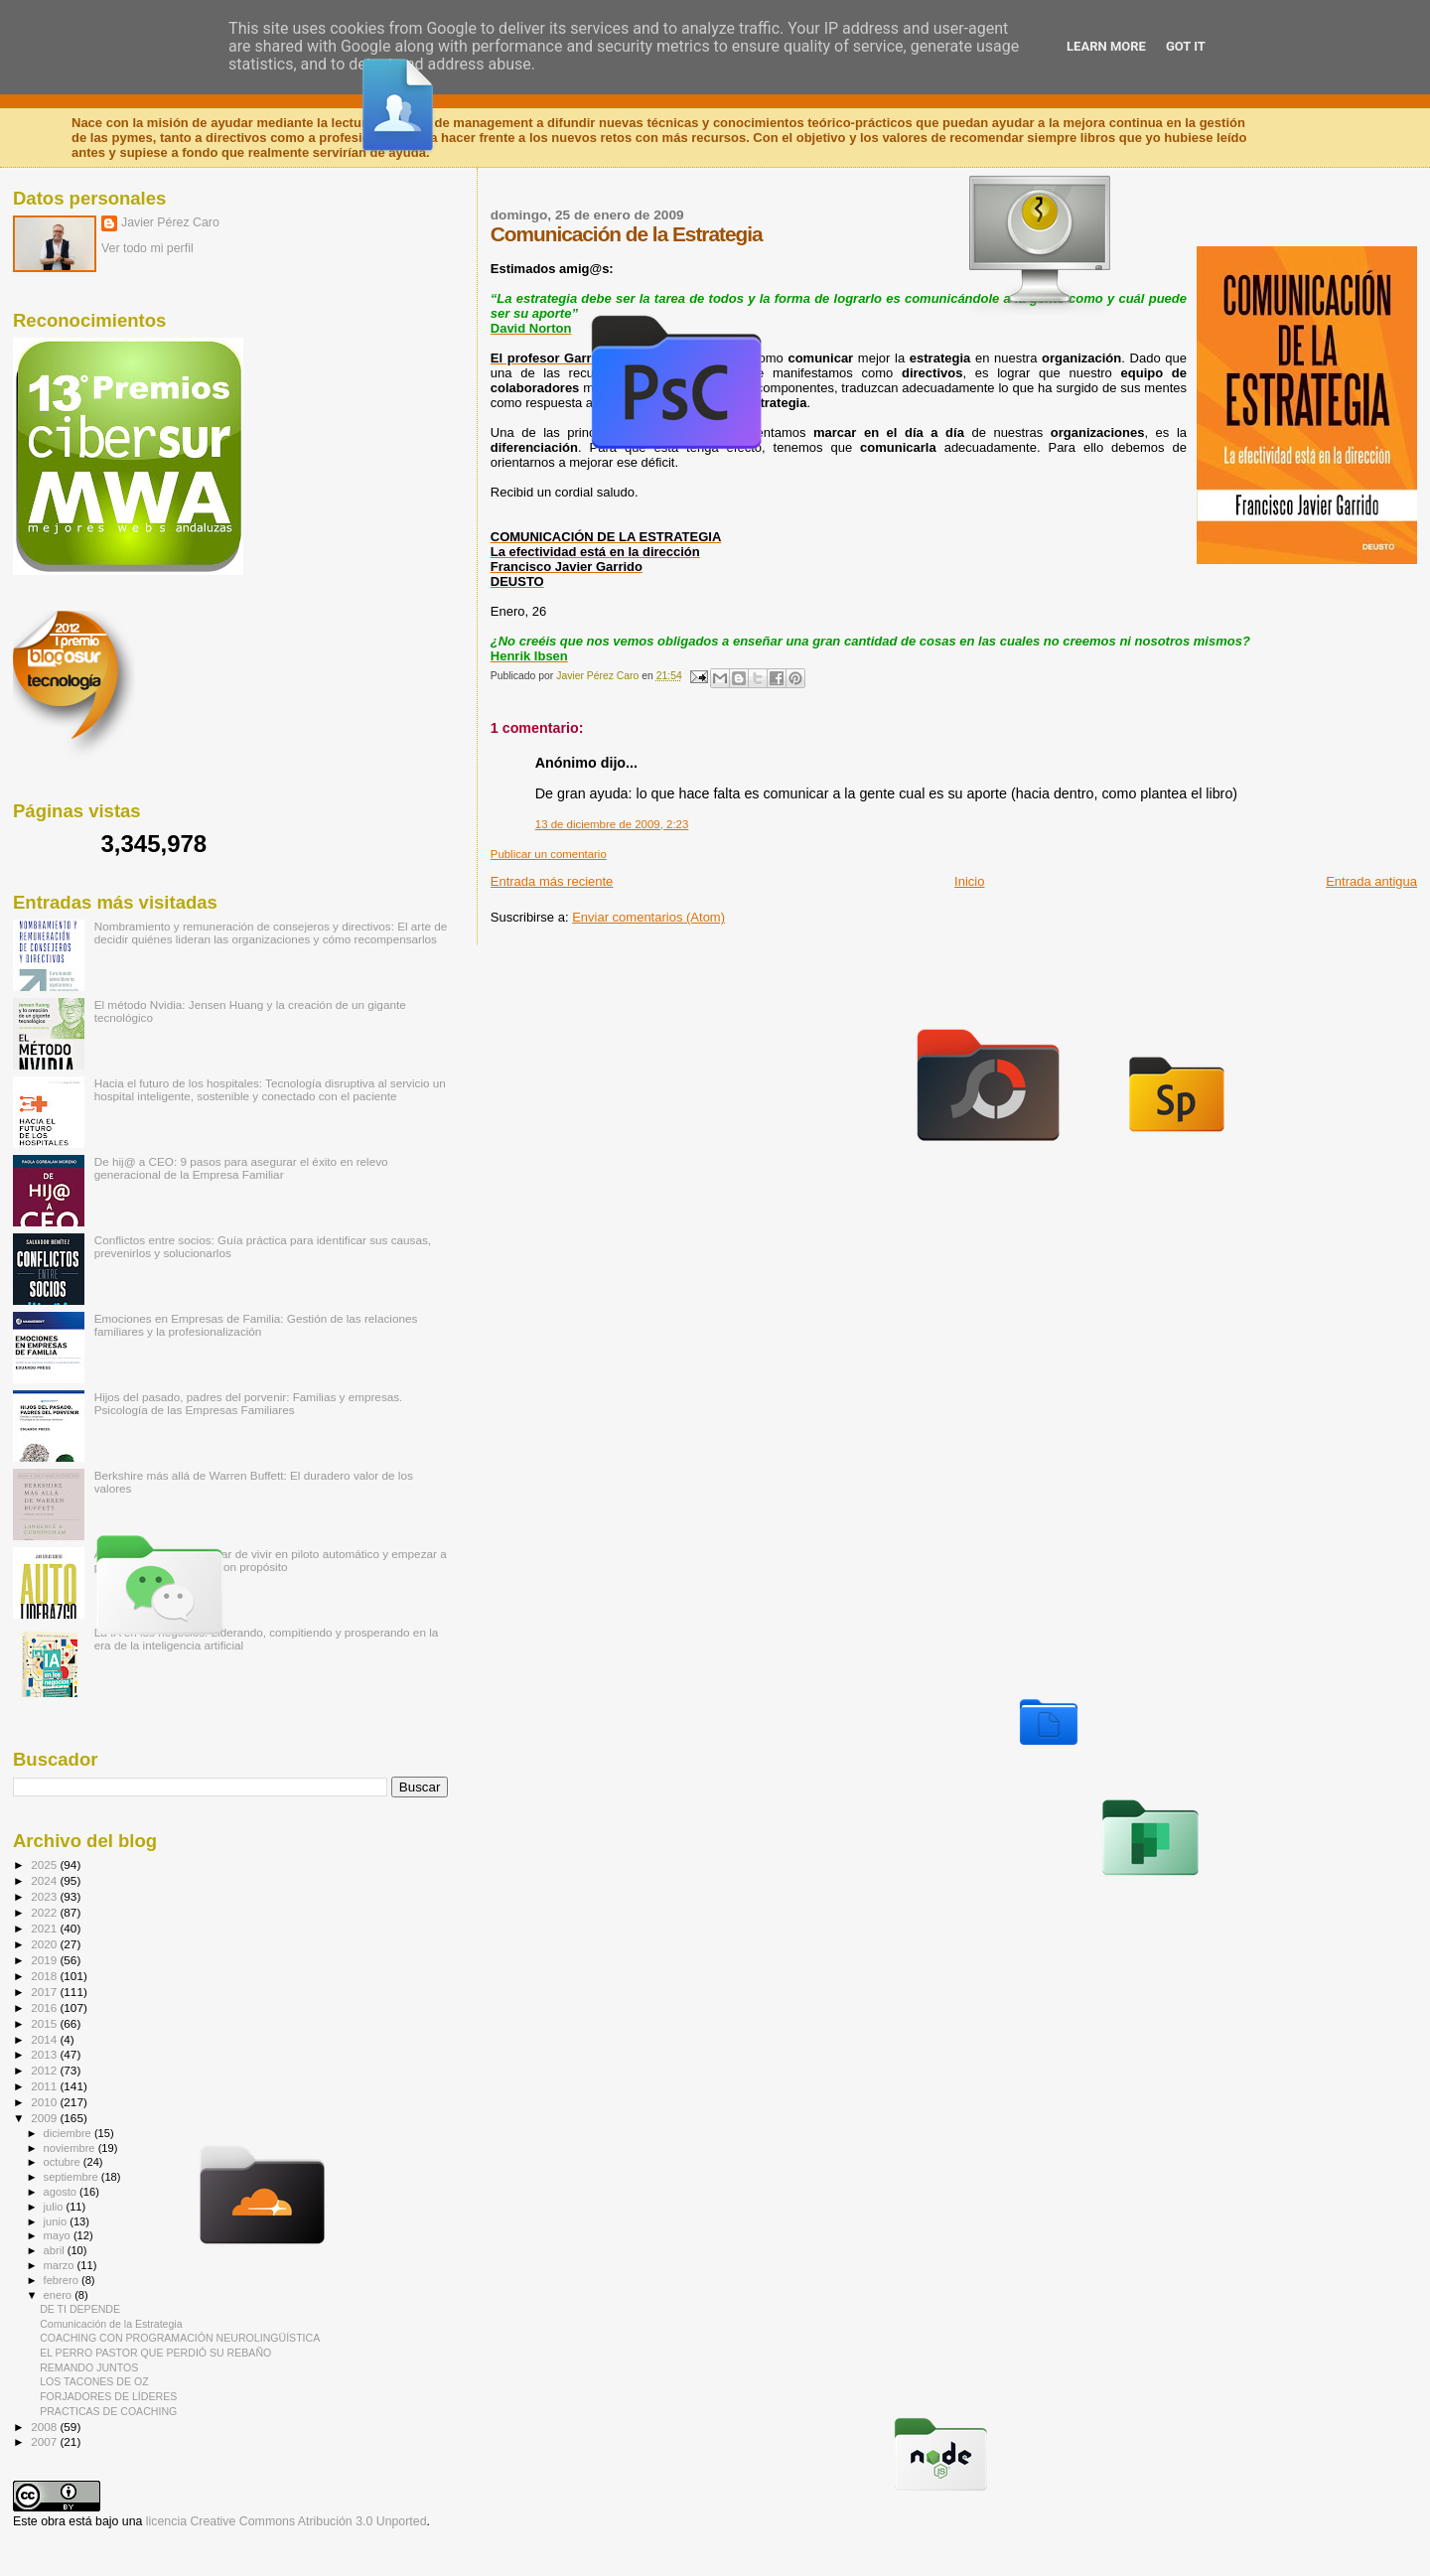  I want to click on open folder containing adobe photoshop classic files, so click(675, 386).